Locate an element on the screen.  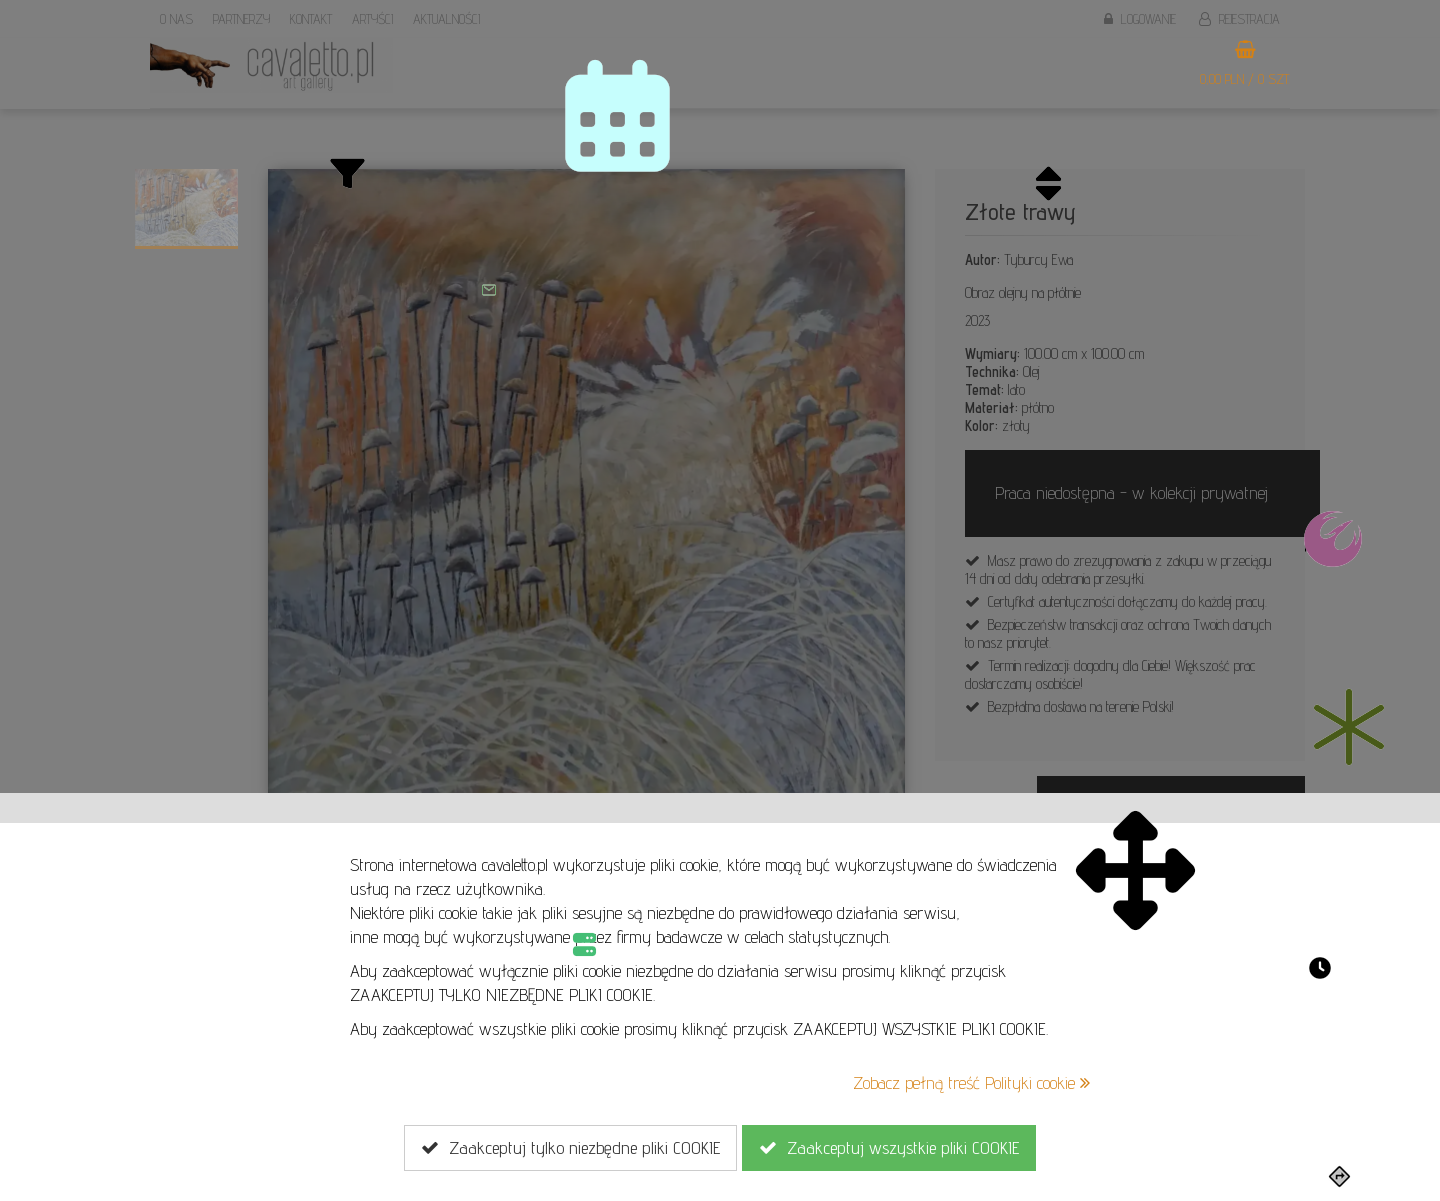
get directions to a location is located at coordinates (1339, 1176).